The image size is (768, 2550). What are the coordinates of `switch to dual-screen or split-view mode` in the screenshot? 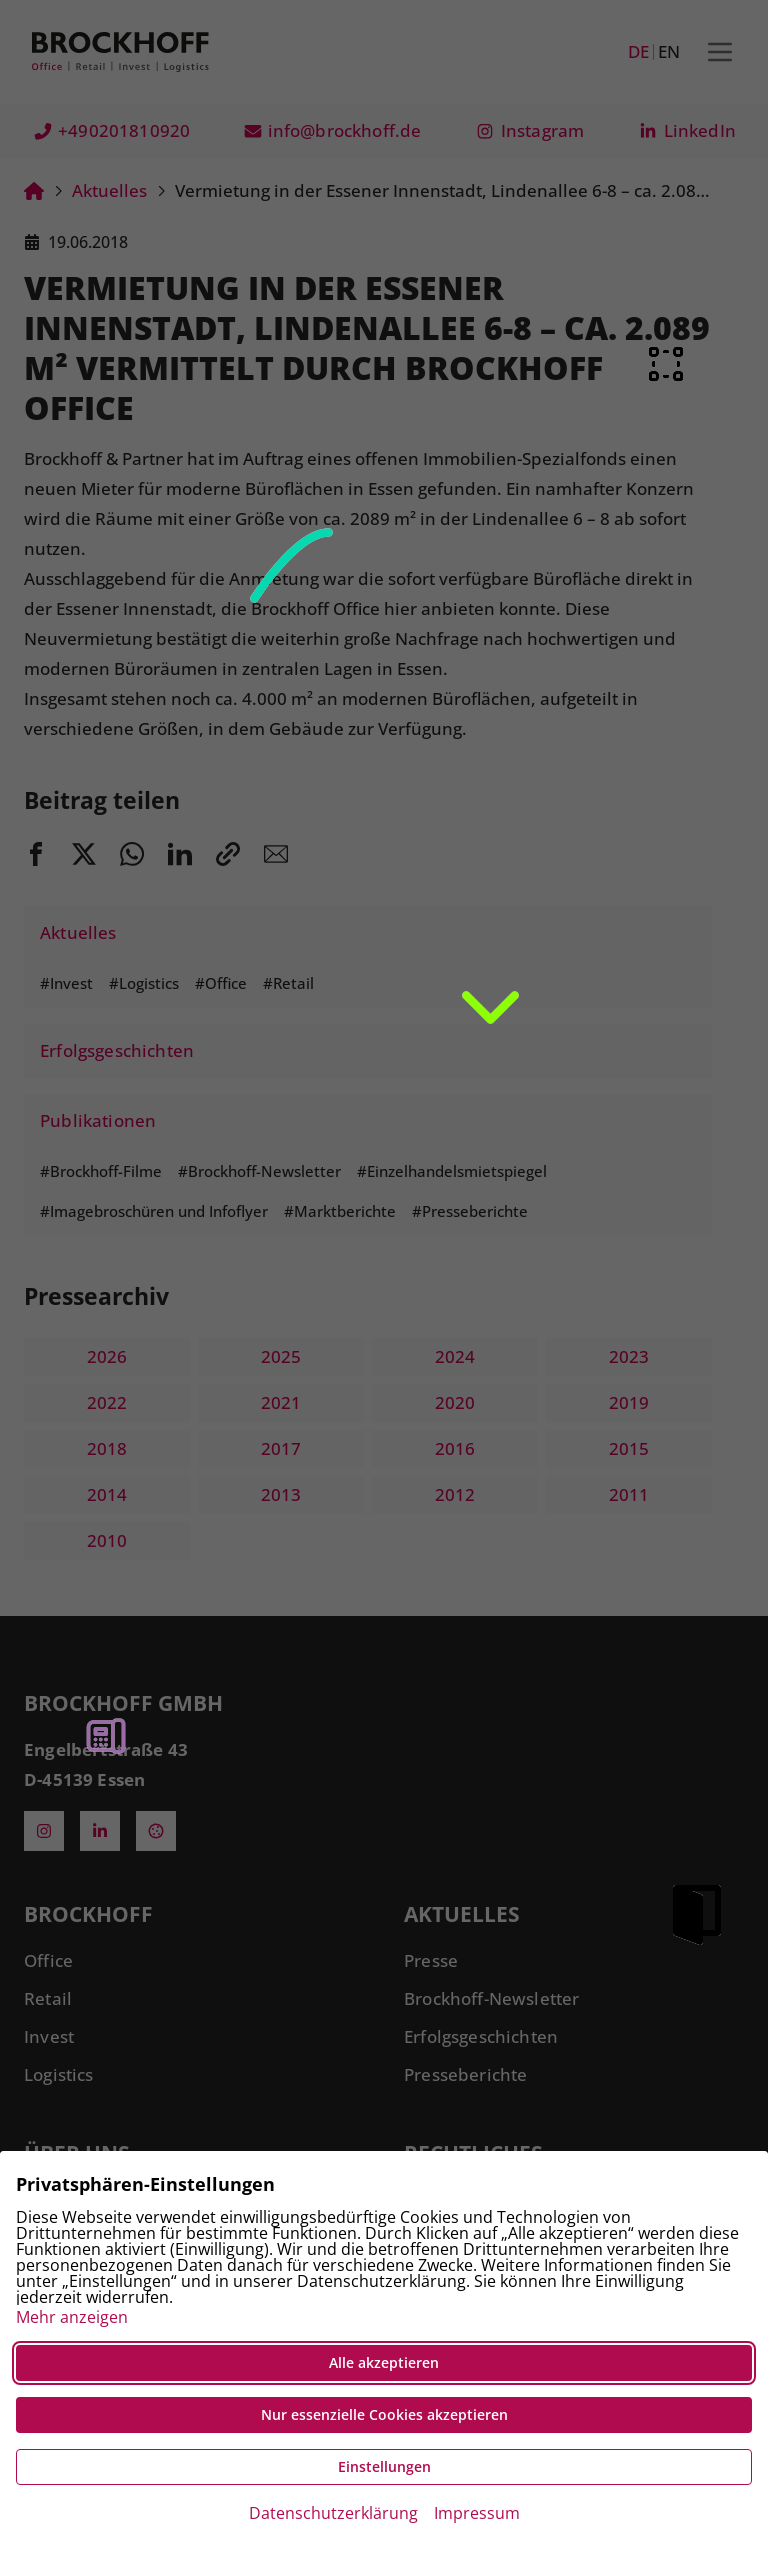 It's located at (697, 1912).